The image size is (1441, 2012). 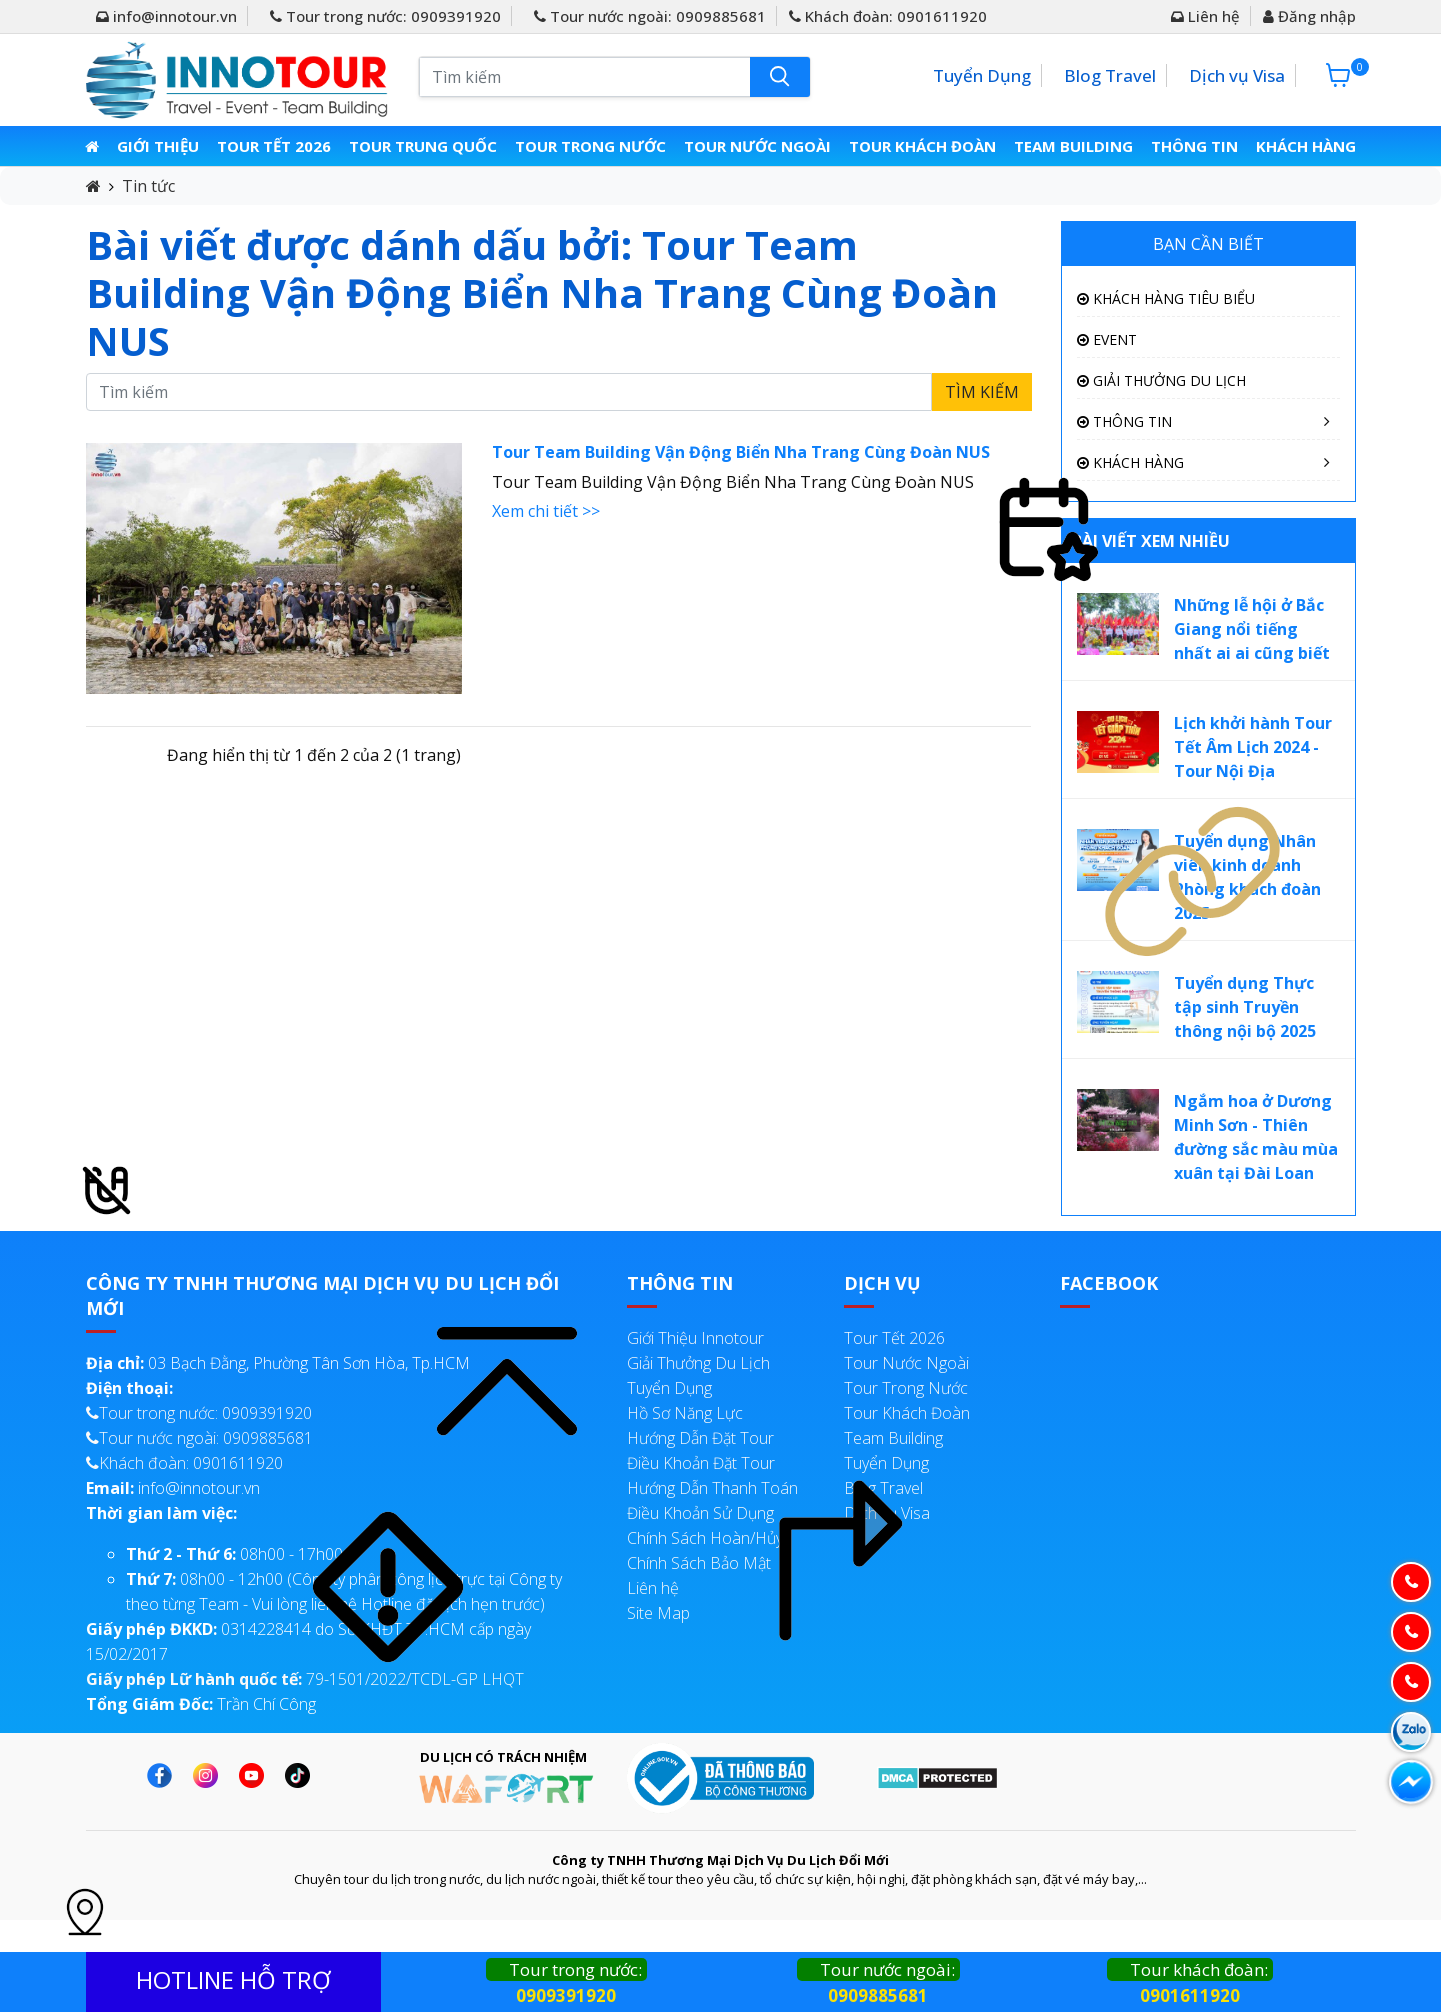 What do you see at coordinates (507, 1378) in the screenshot?
I see `collapse content or scroll to top` at bounding box center [507, 1378].